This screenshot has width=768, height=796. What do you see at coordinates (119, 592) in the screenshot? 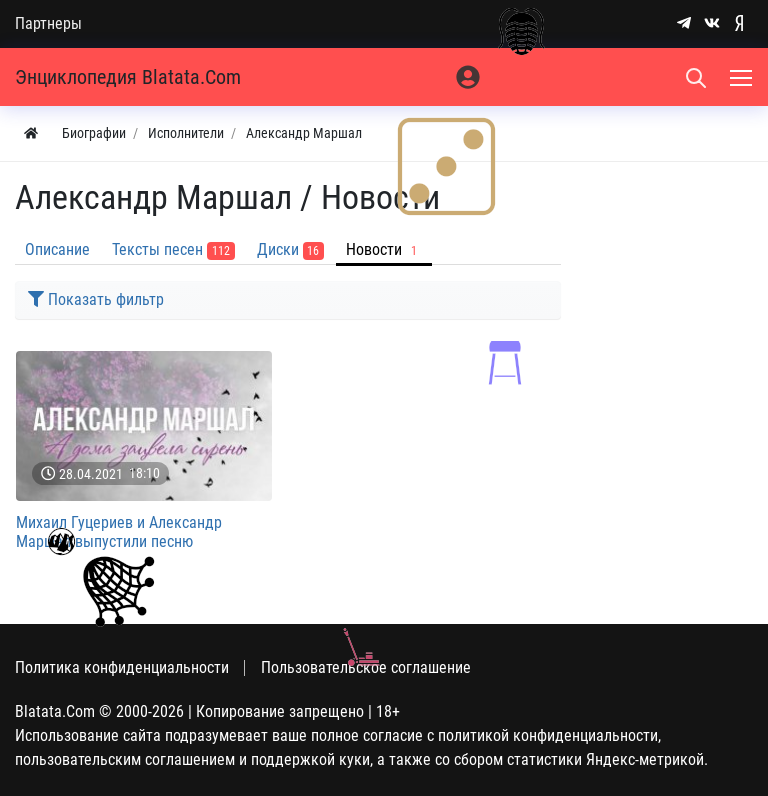
I see `fishing net tool or equipment in a game` at bounding box center [119, 592].